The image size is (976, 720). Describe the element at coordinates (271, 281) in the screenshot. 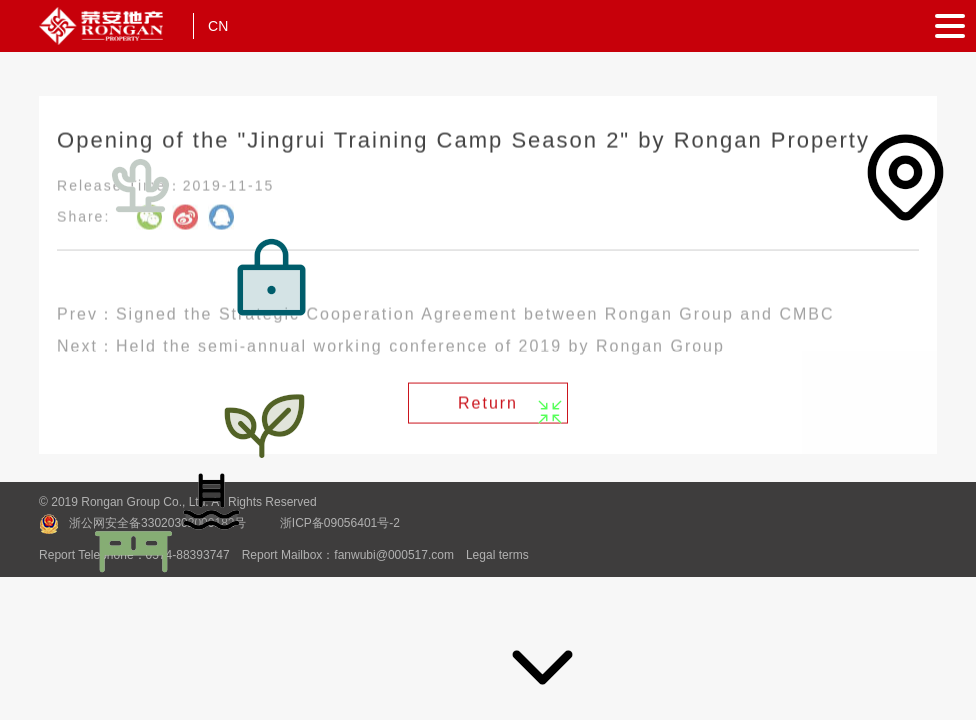

I see `lock or secure this item` at that location.